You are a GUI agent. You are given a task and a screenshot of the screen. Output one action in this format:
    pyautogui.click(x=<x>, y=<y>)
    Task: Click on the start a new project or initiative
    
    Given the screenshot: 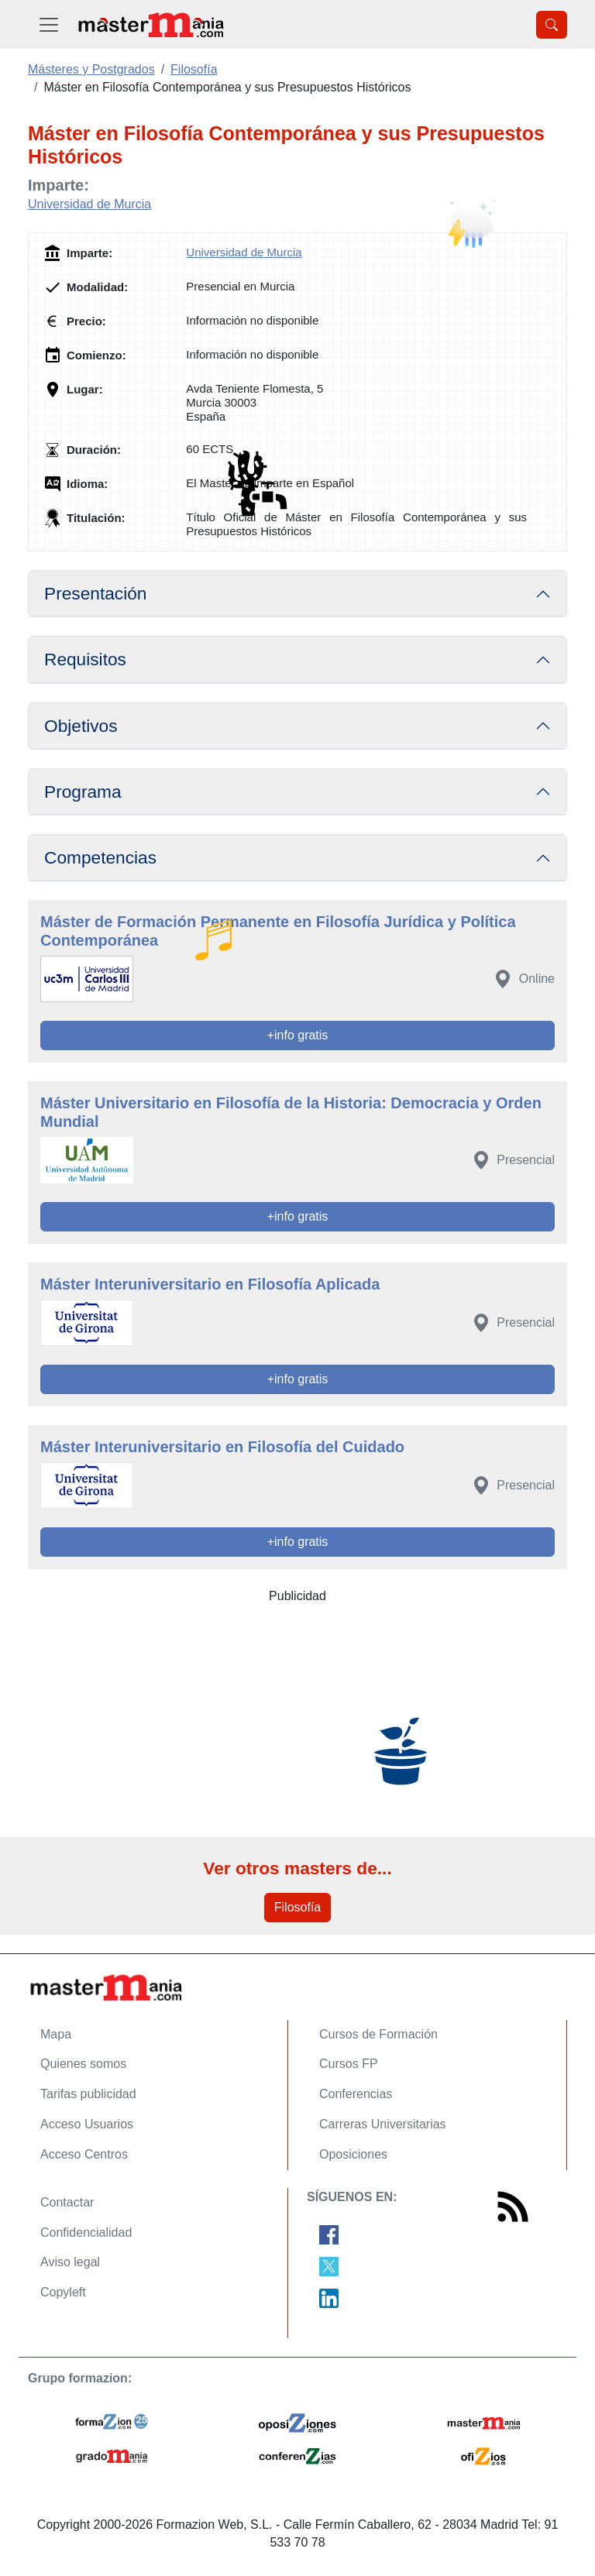 What is the action you would take?
    pyautogui.click(x=401, y=1751)
    